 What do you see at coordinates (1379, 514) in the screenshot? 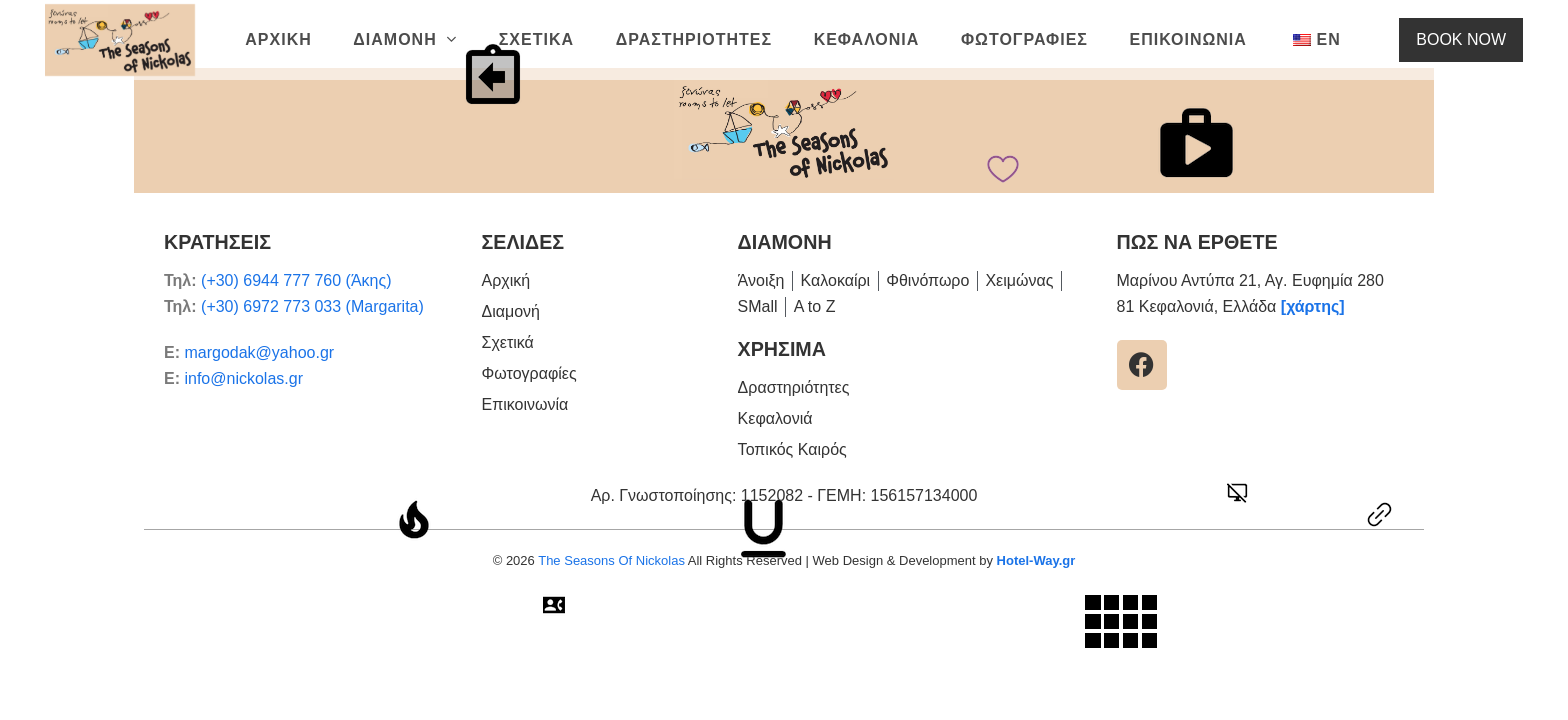
I see `copy link to clipboard` at bounding box center [1379, 514].